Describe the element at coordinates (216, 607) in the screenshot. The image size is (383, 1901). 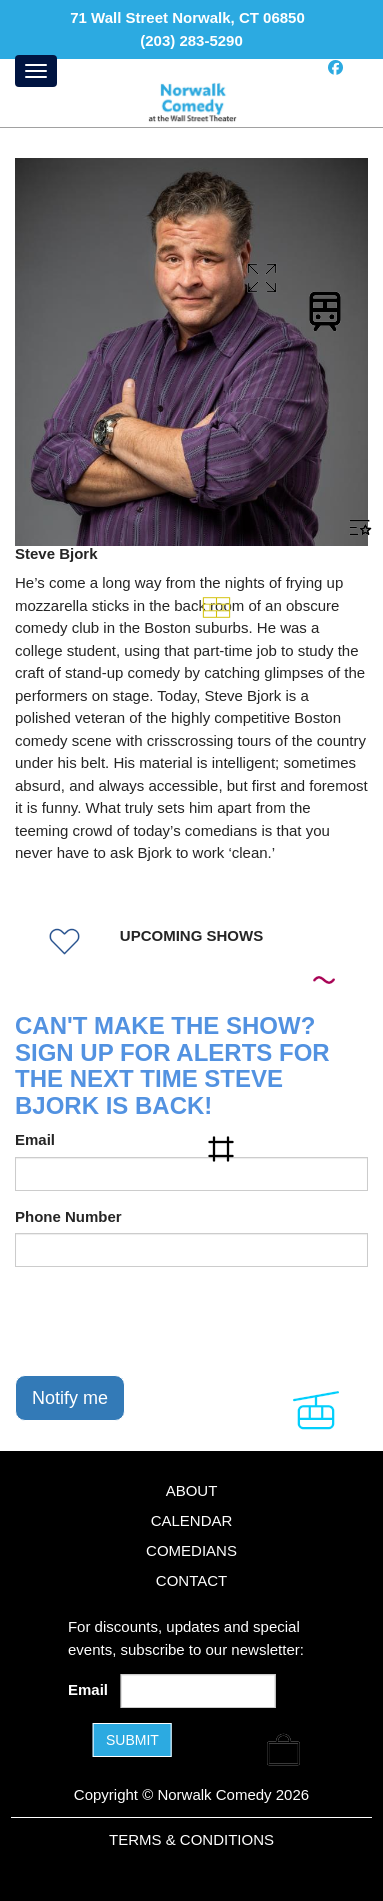
I see `view or edit wall layout` at that location.